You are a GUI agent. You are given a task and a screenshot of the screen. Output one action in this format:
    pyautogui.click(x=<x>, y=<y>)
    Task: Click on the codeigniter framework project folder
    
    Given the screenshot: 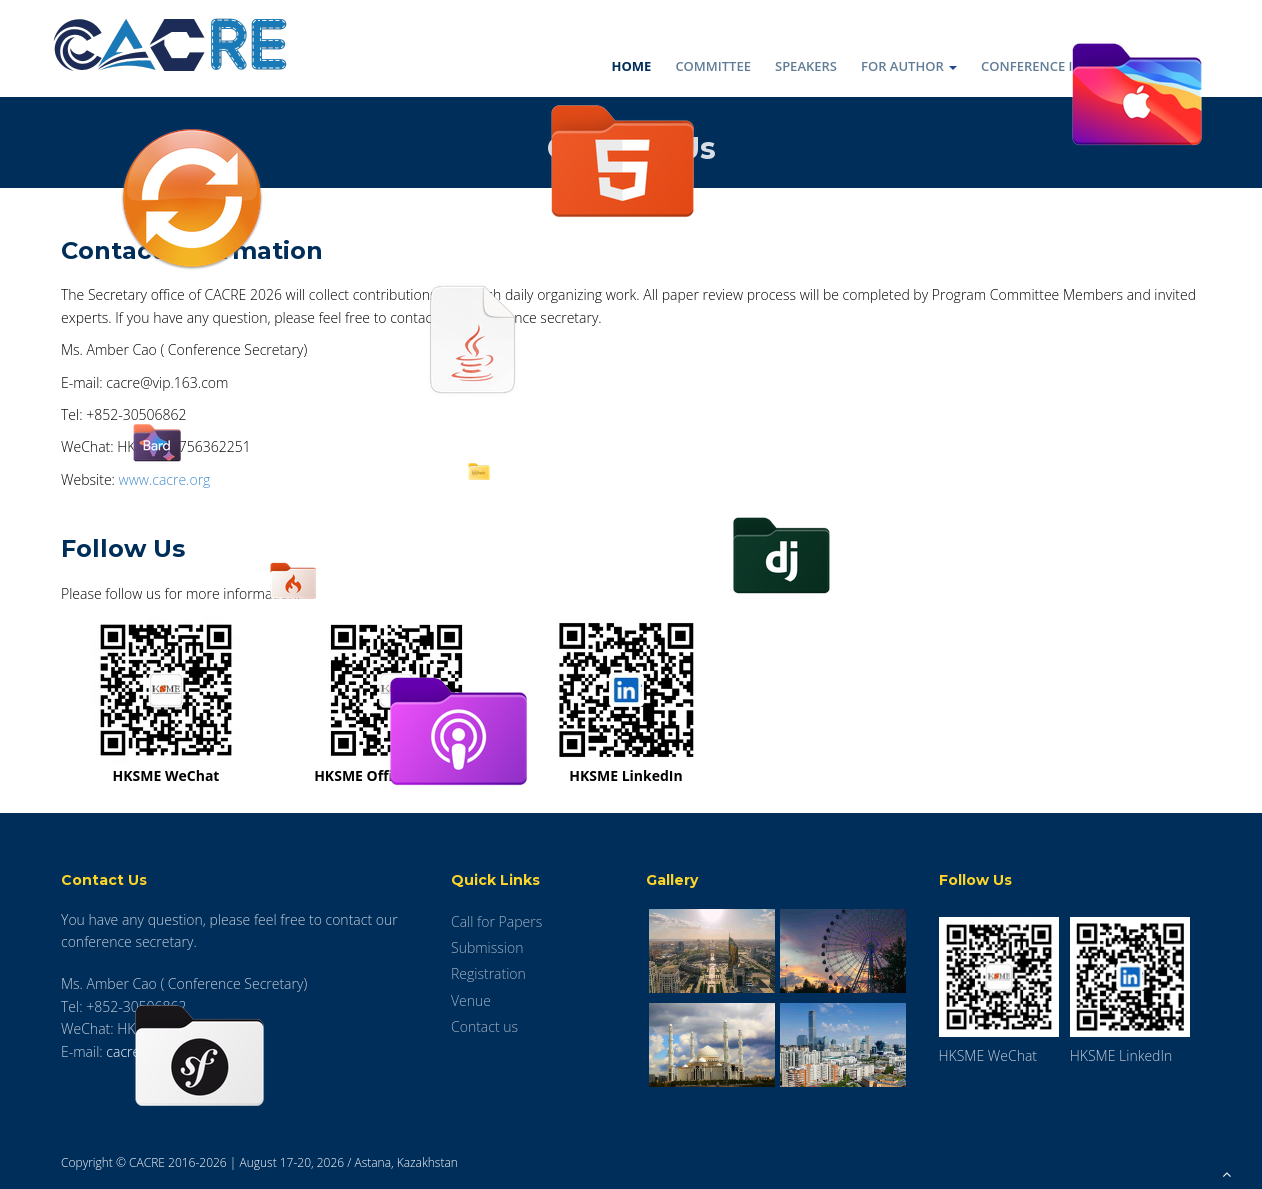 What is the action you would take?
    pyautogui.click(x=293, y=582)
    